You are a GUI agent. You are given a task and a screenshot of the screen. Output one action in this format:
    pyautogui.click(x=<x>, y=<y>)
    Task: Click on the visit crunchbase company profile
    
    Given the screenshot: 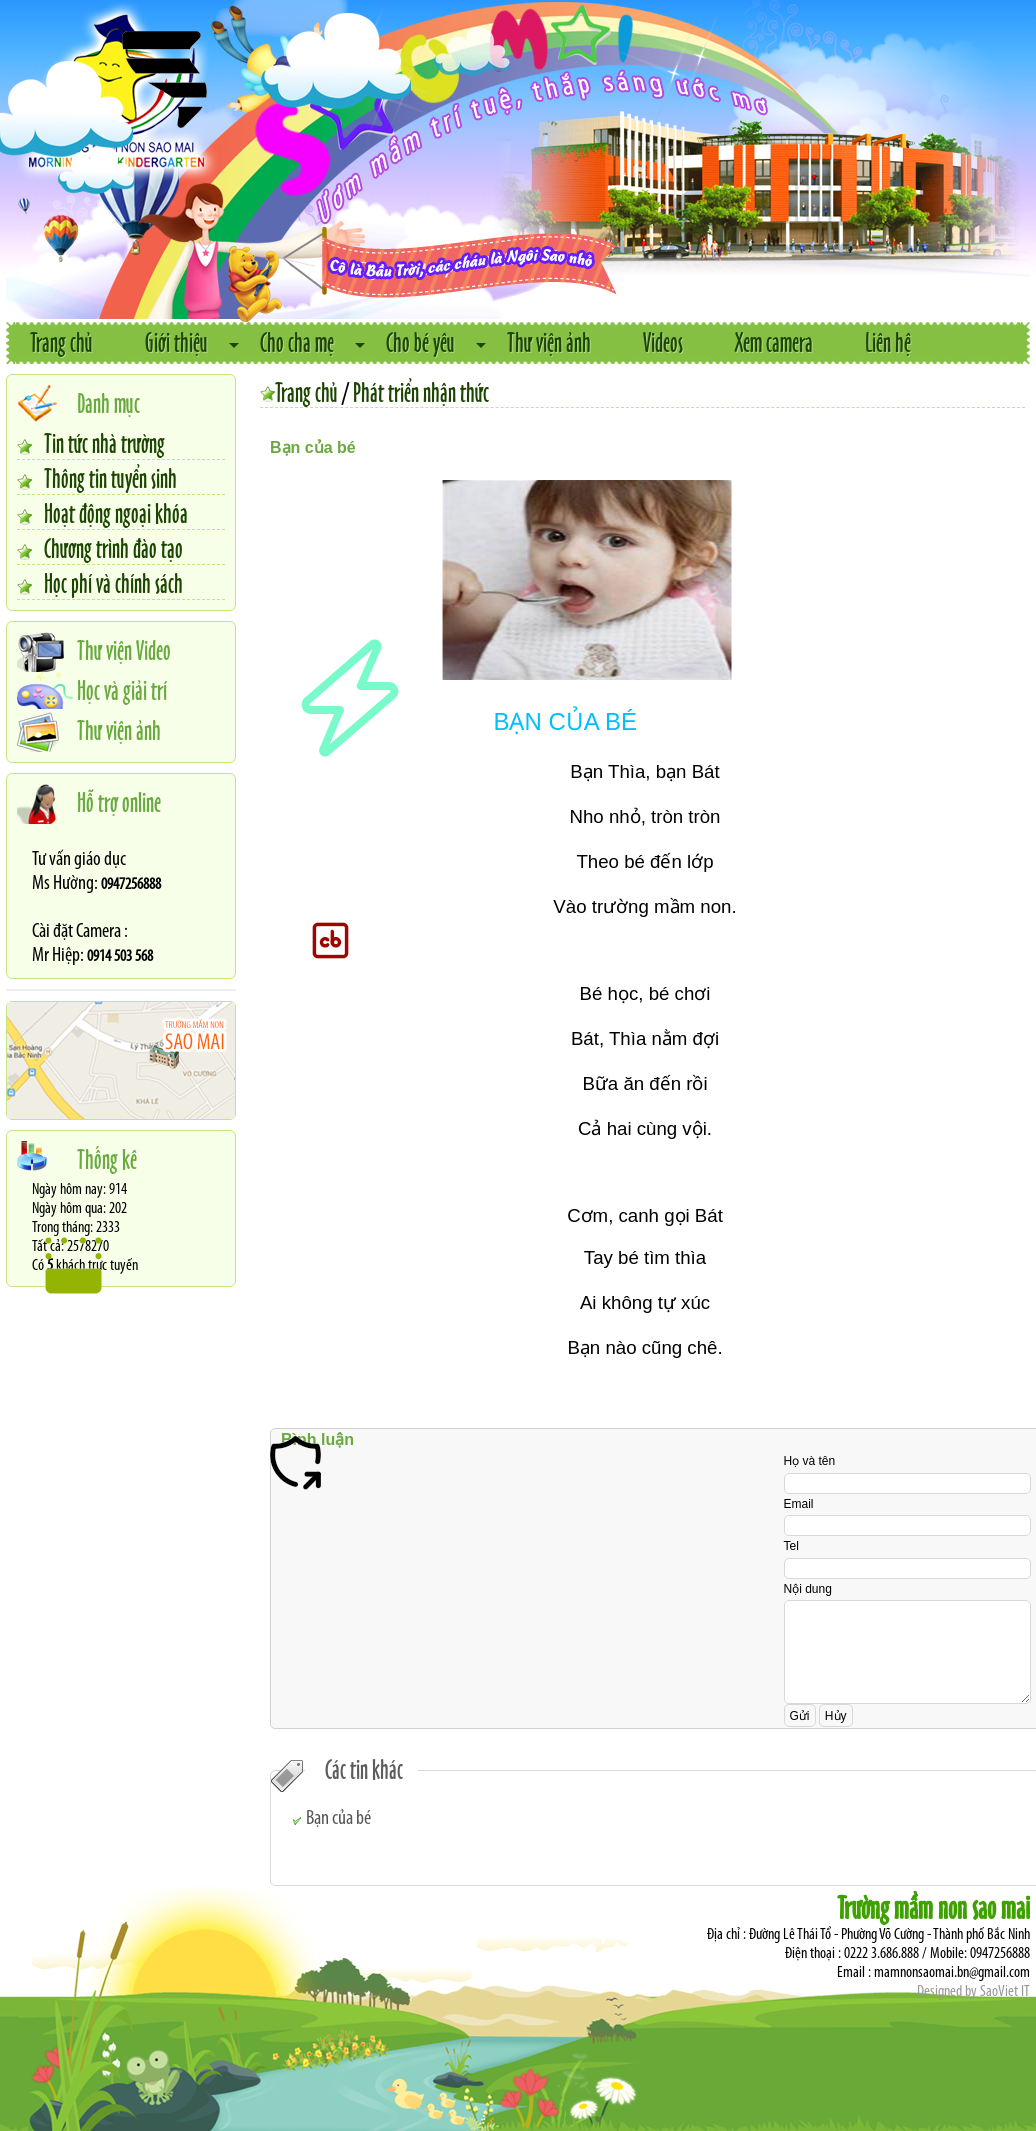 What is the action you would take?
    pyautogui.click(x=330, y=940)
    